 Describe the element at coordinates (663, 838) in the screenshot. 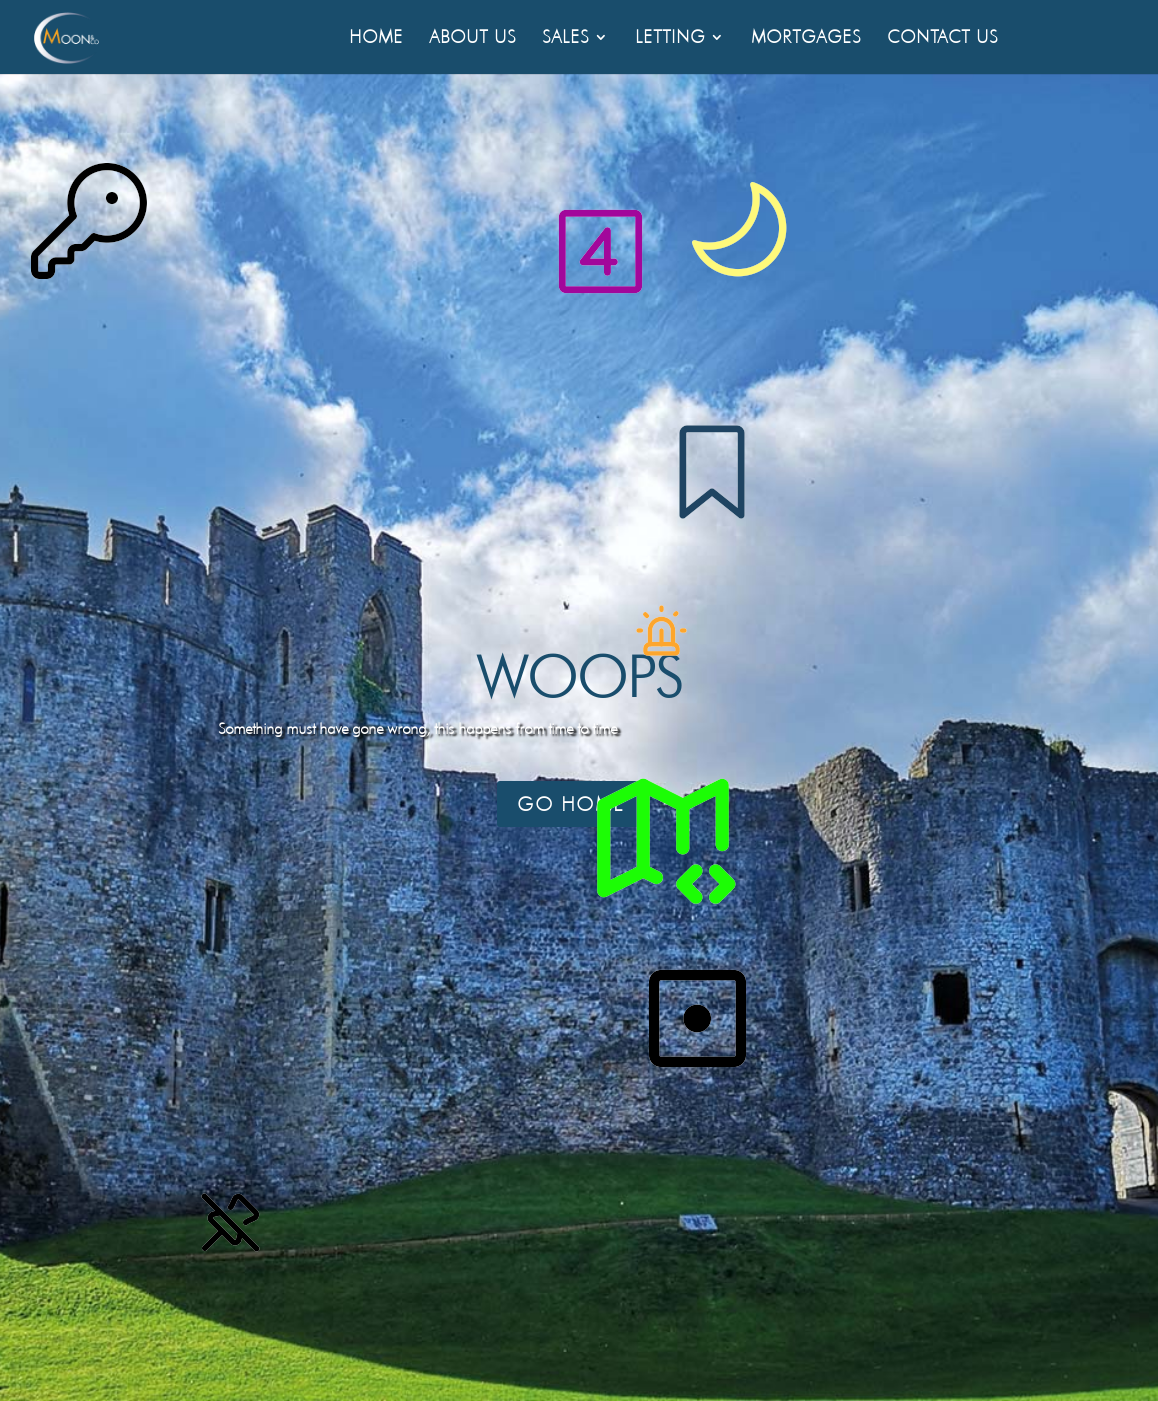

I see `access map developer tools or API settings` at that location.